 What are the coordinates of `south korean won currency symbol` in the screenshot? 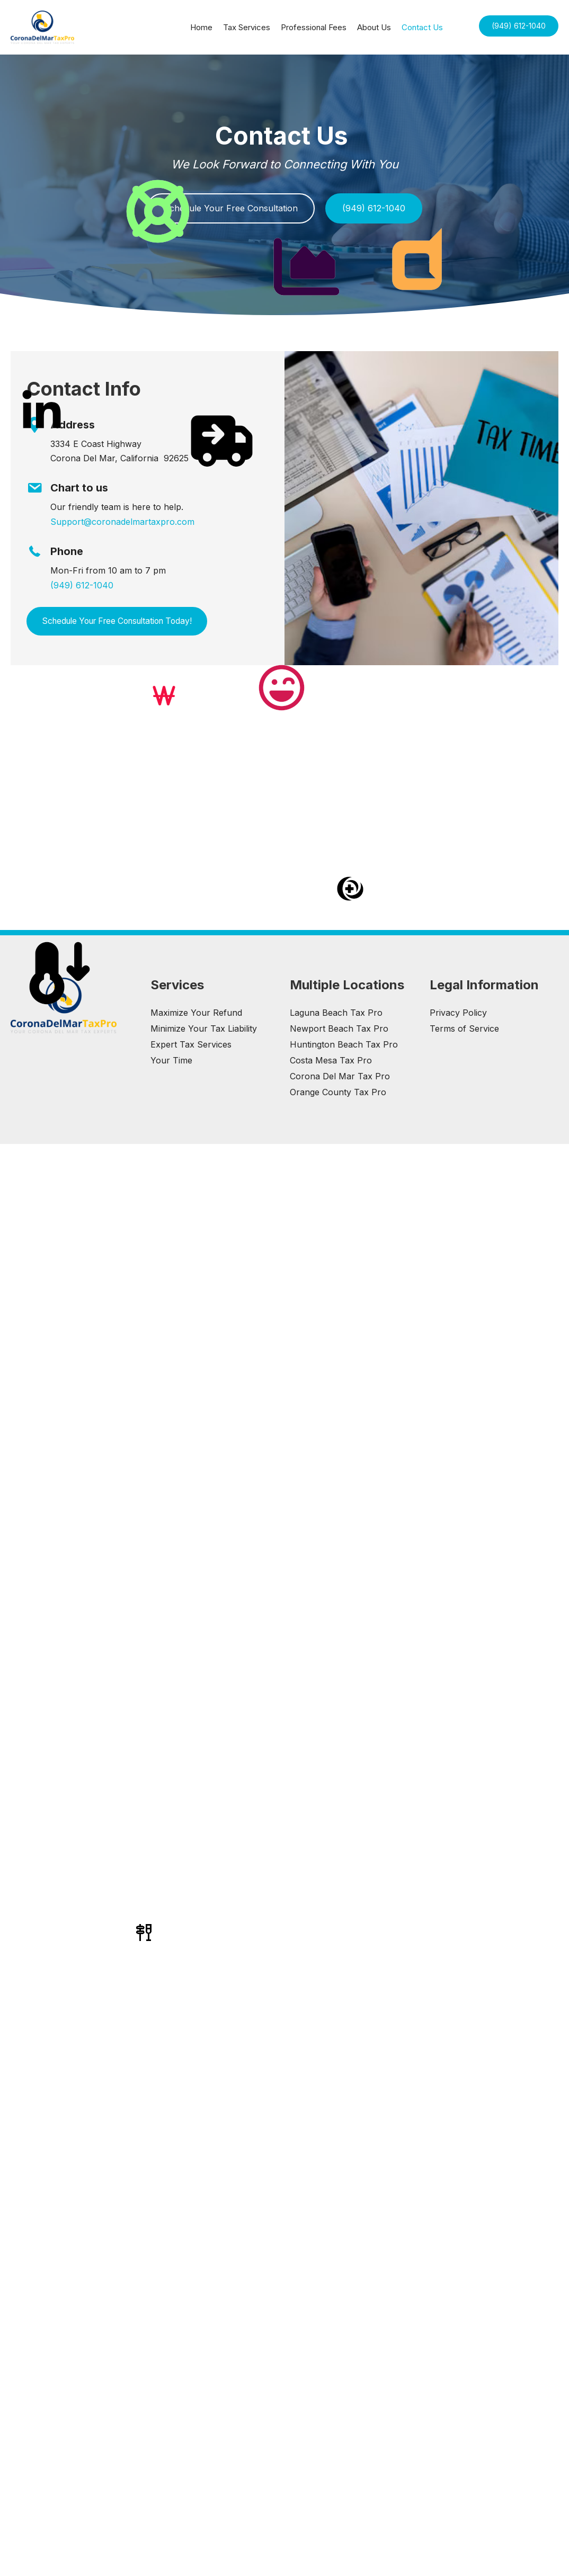 It's located at (164, 695).